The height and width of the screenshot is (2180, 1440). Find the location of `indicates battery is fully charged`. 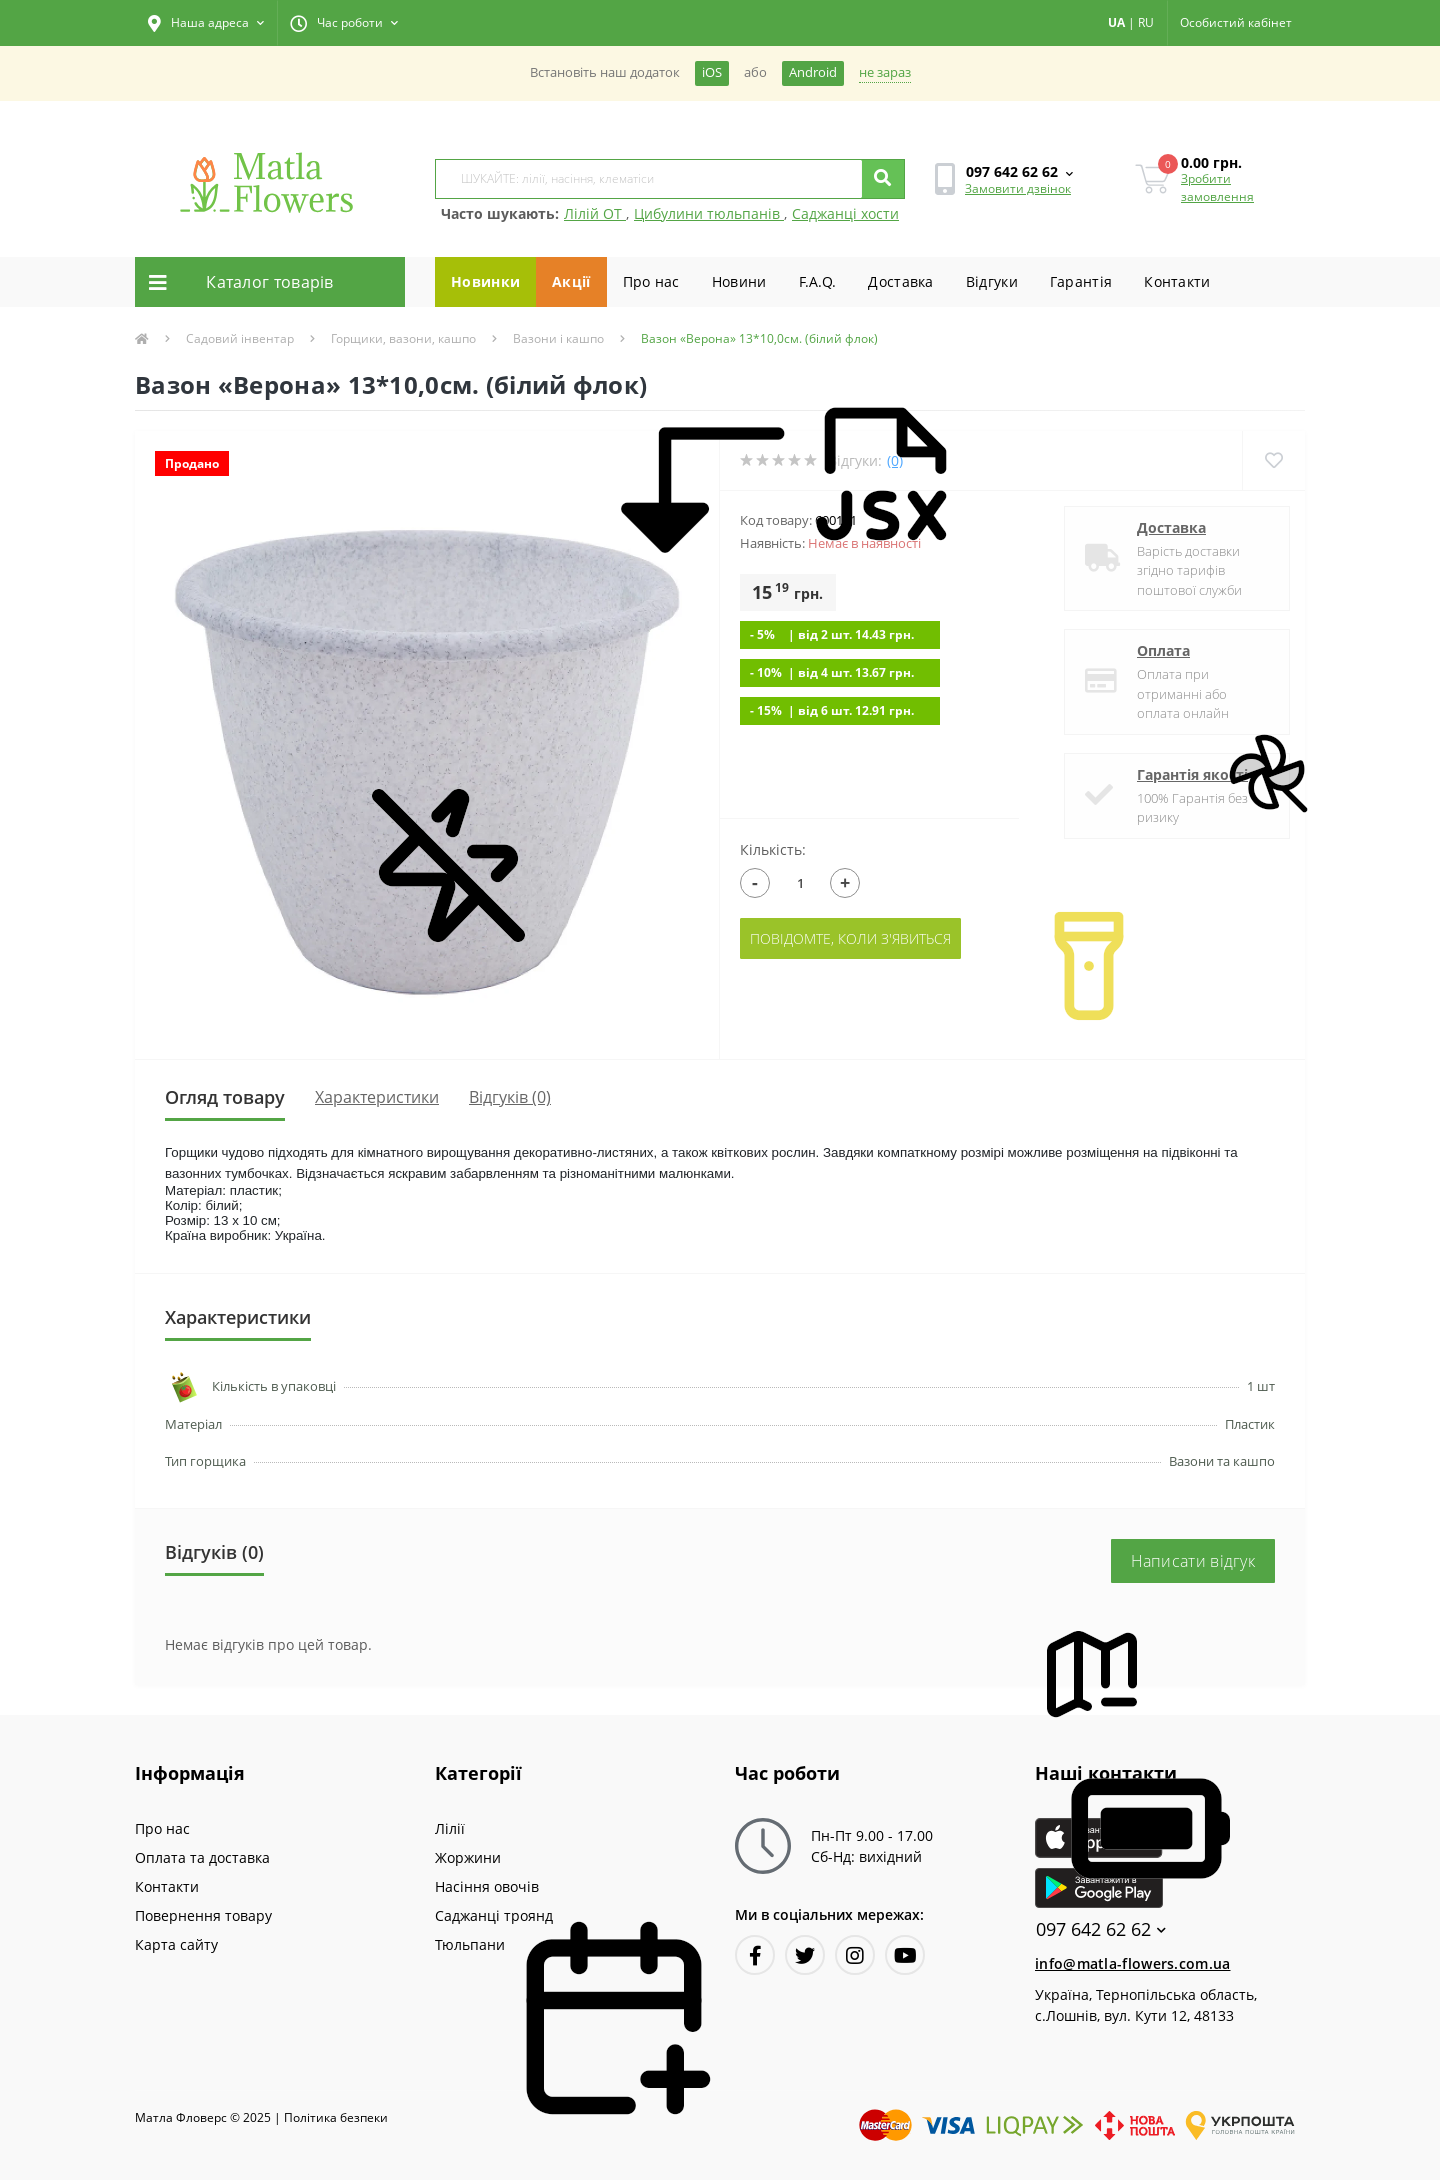

indicates battery is fully charged is located at coordinates (1146, 1828).